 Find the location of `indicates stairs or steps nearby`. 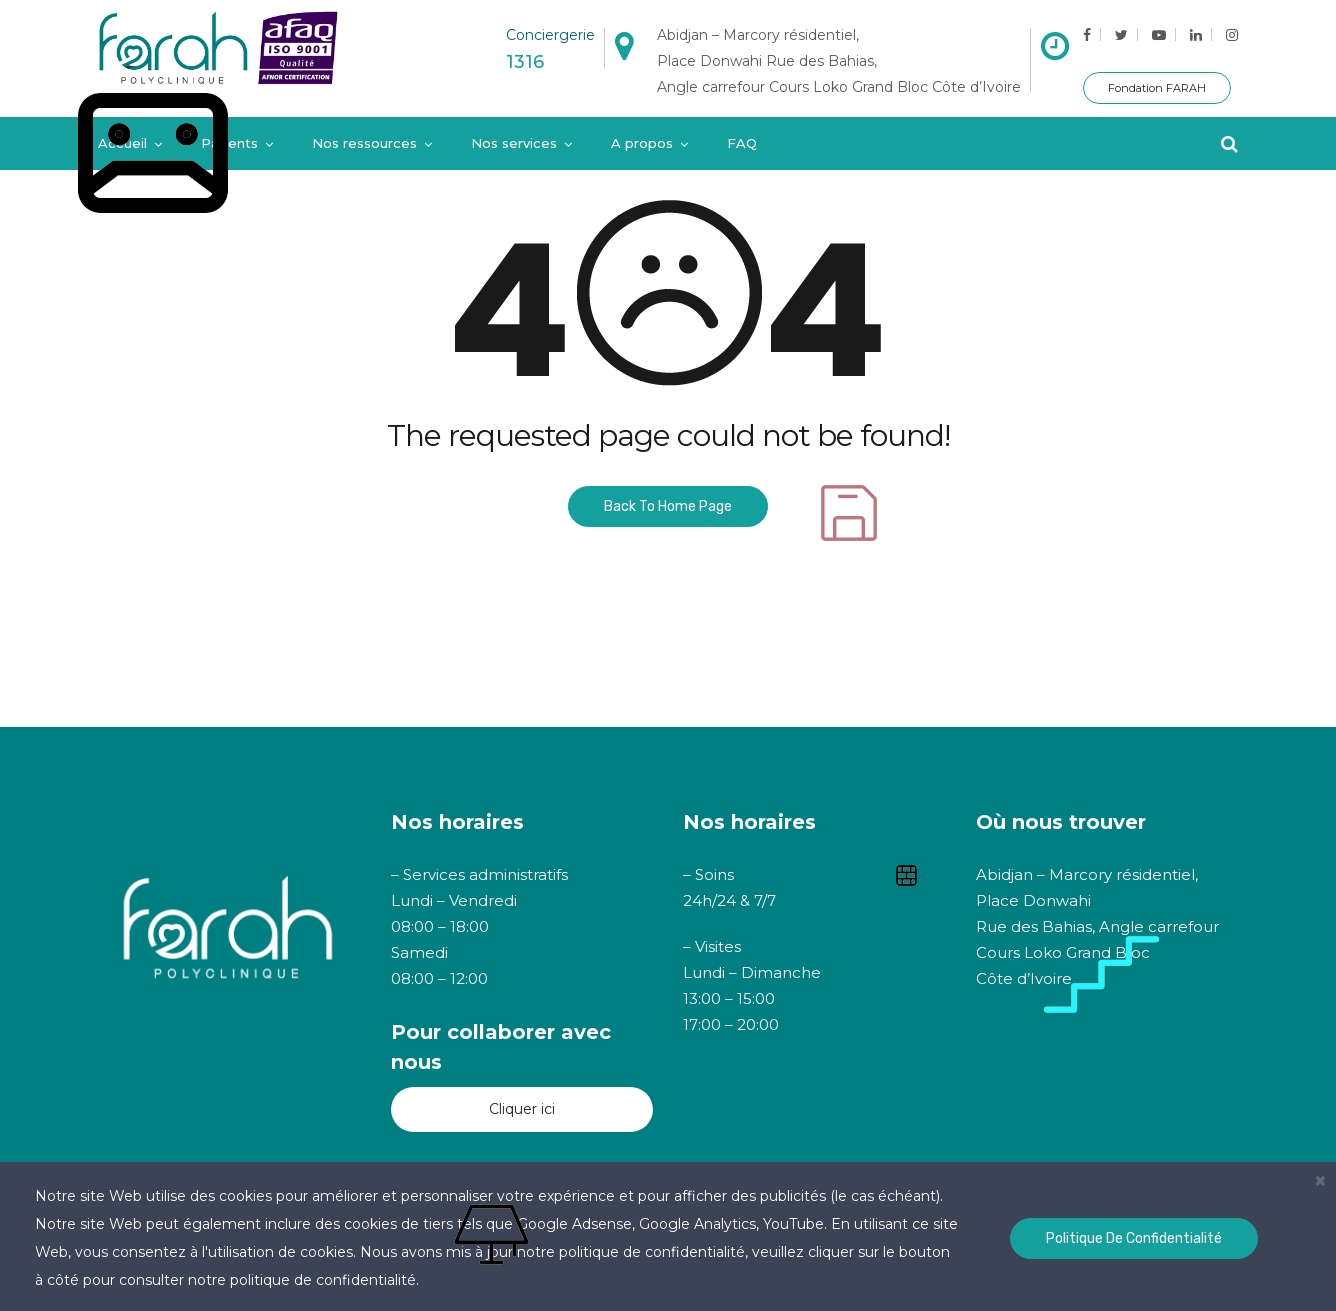

indicates stairs or steps nearby is located at coordinates (1101, 974).